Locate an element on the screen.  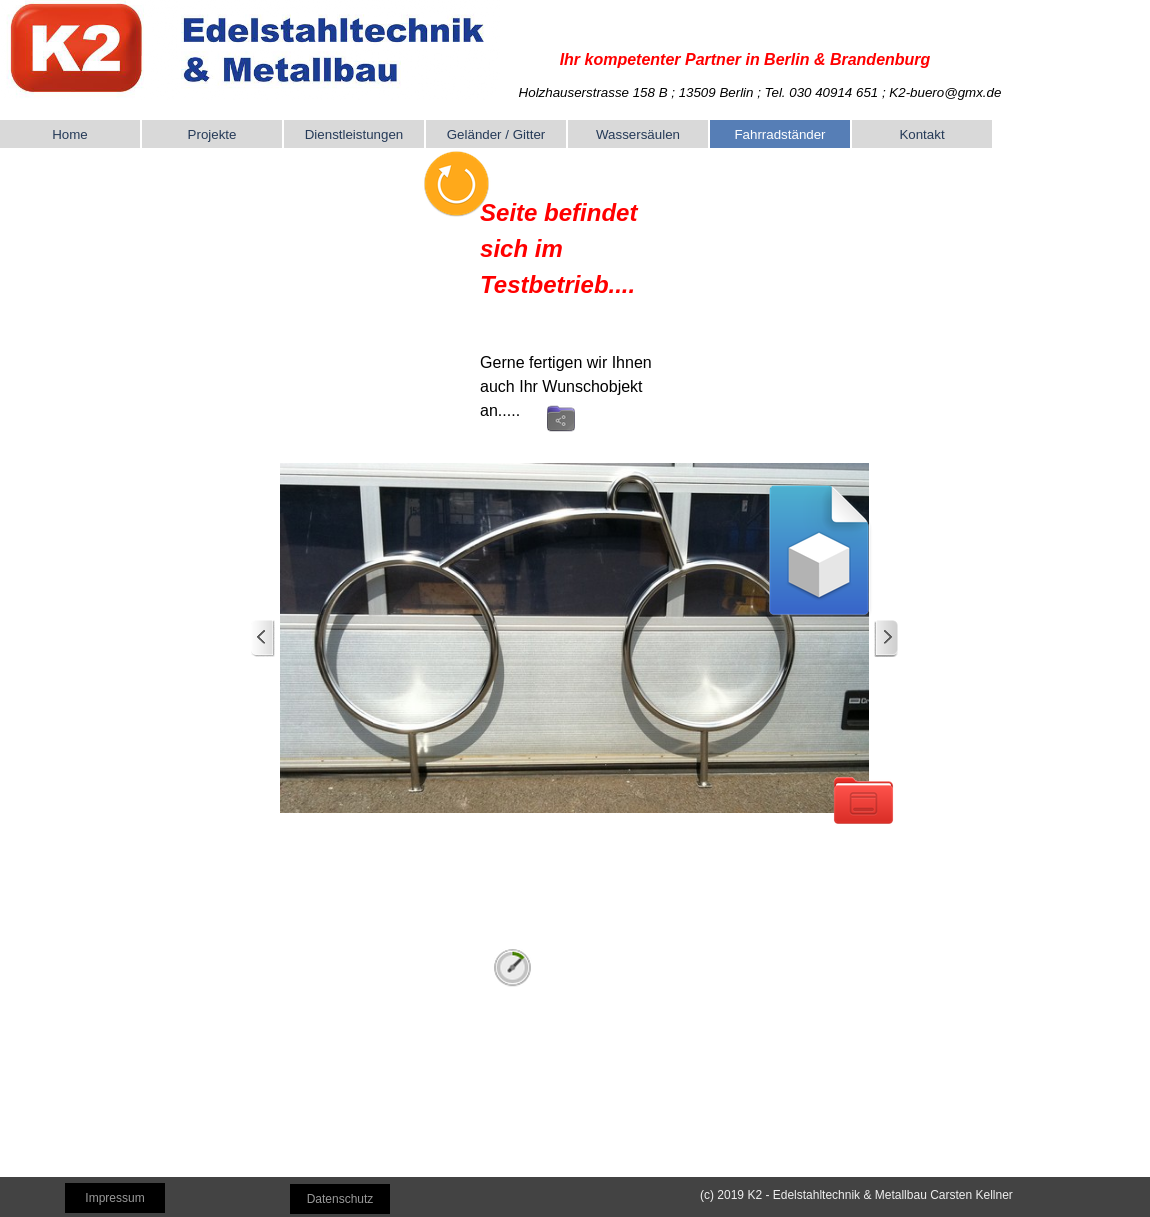
reboot or restart the system is located at coordinates (456, 183).